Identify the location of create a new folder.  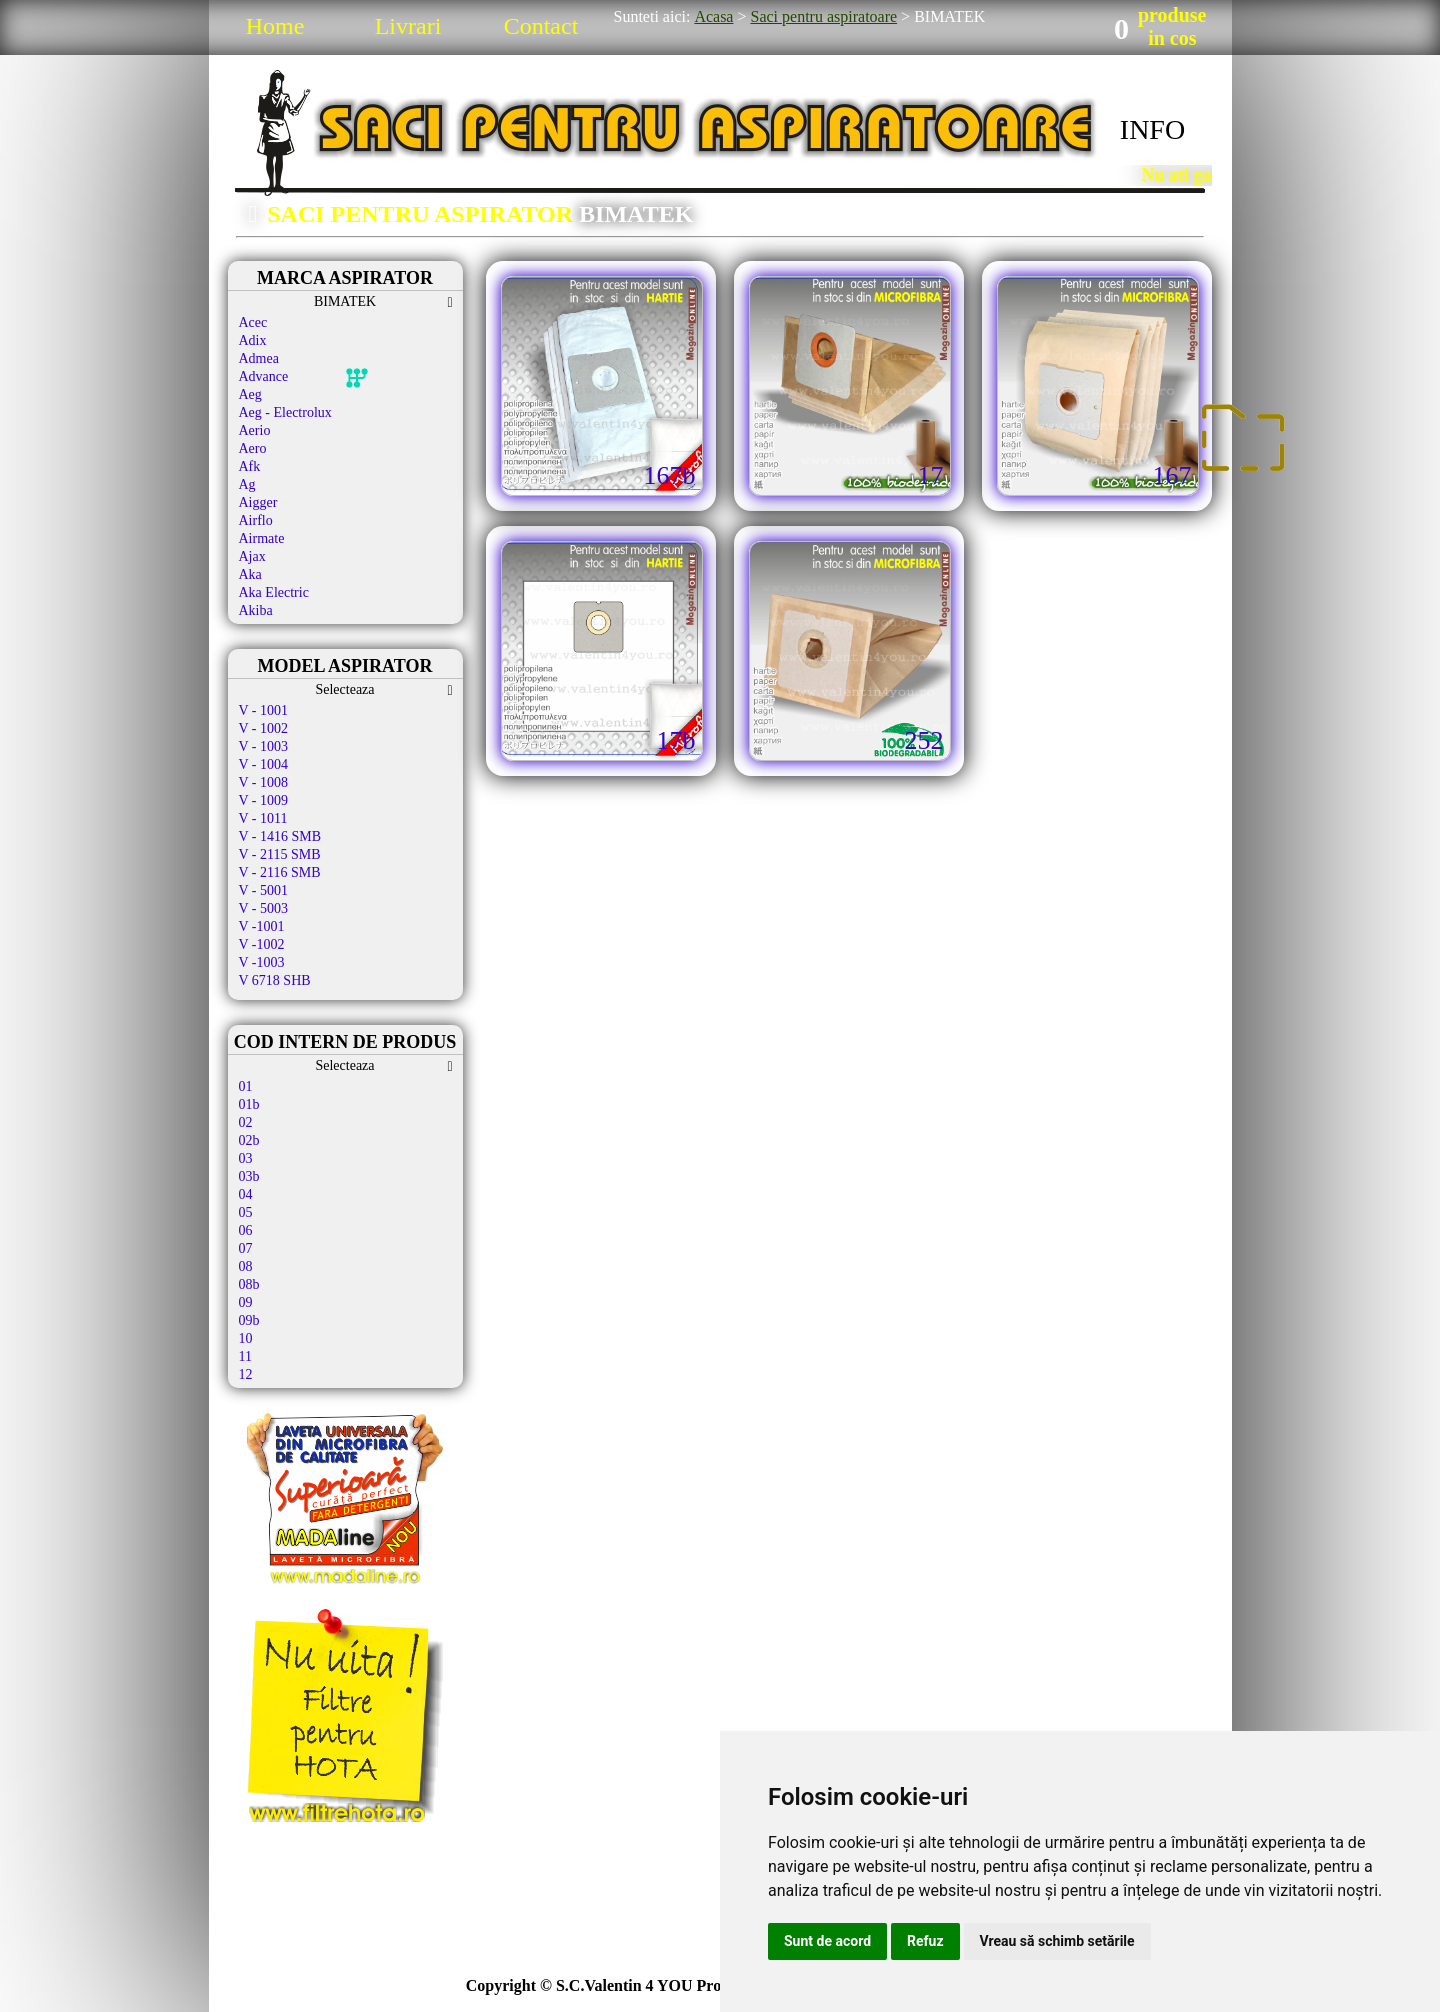
(1243, 436).